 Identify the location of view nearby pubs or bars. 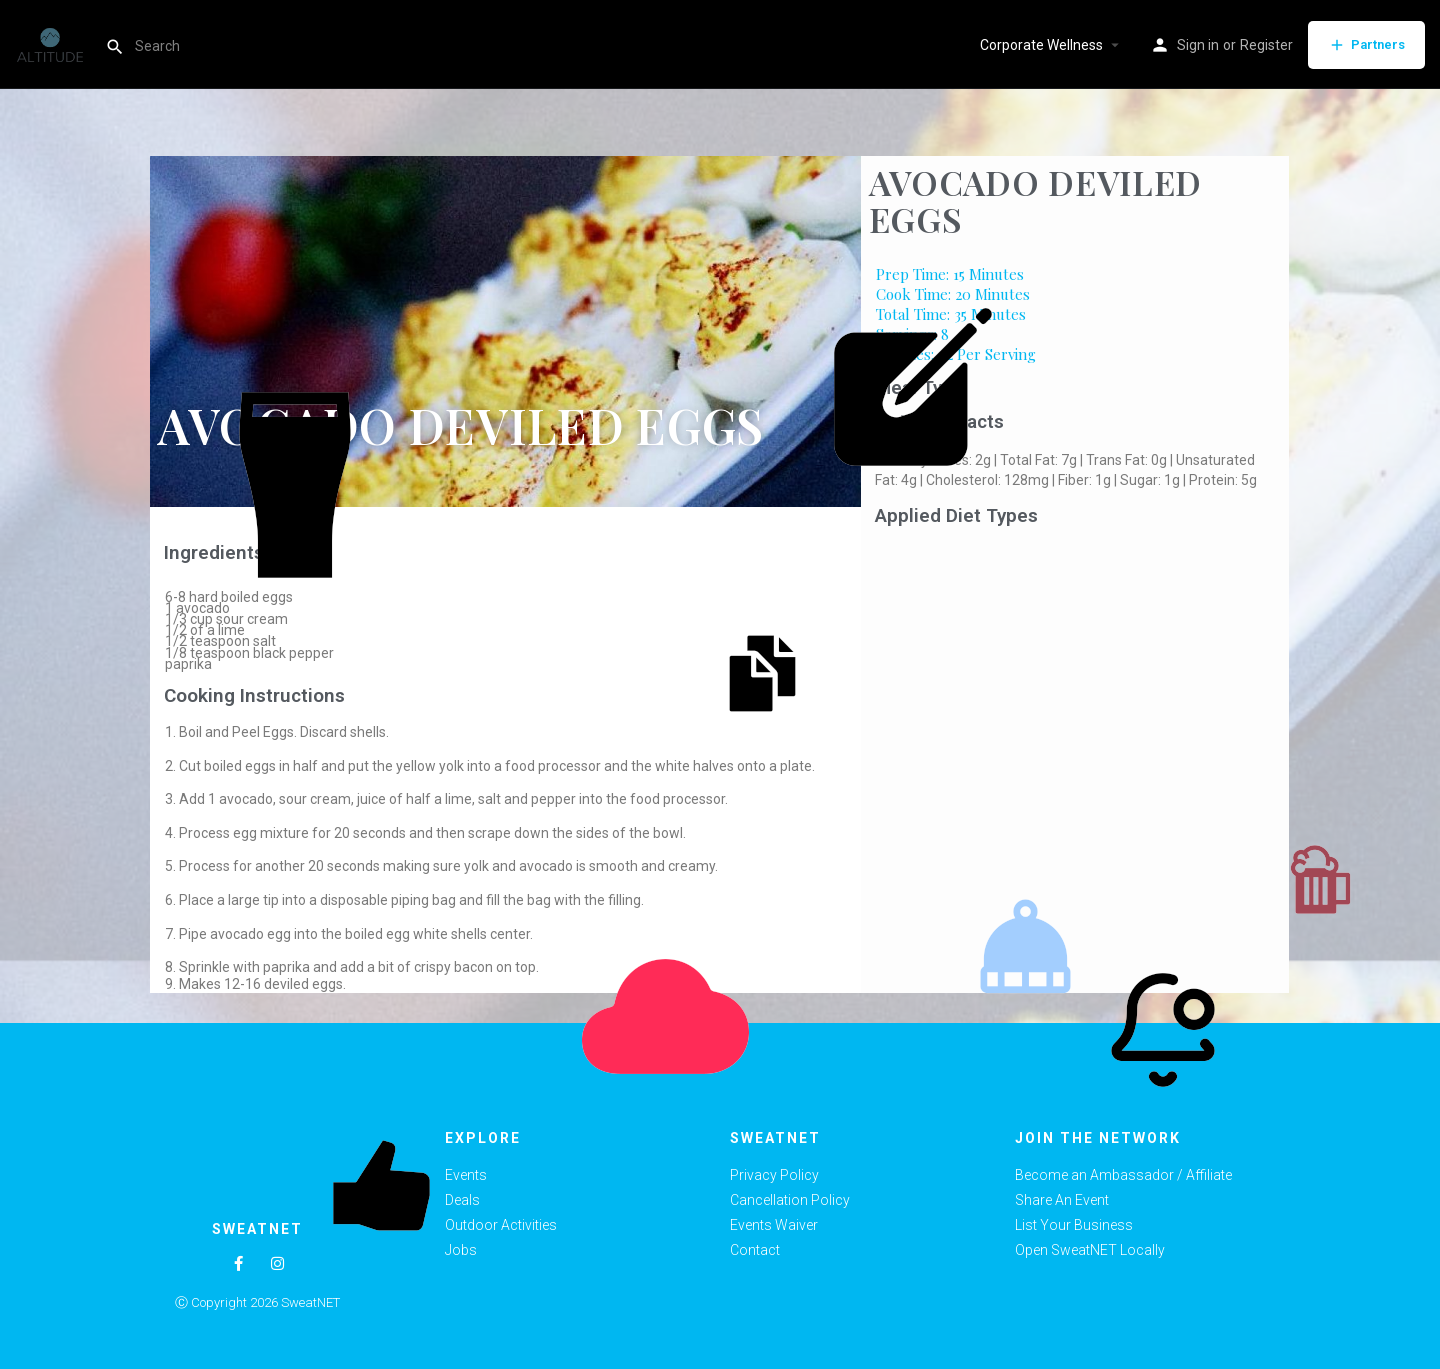
(295, 485).